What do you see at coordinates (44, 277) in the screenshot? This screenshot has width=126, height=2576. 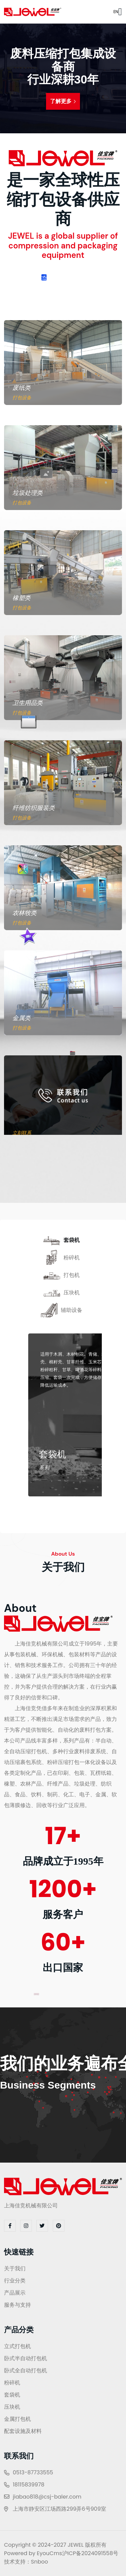 I see `a VirtualBox virtual machine disk file` at bounding box center [44, 277].